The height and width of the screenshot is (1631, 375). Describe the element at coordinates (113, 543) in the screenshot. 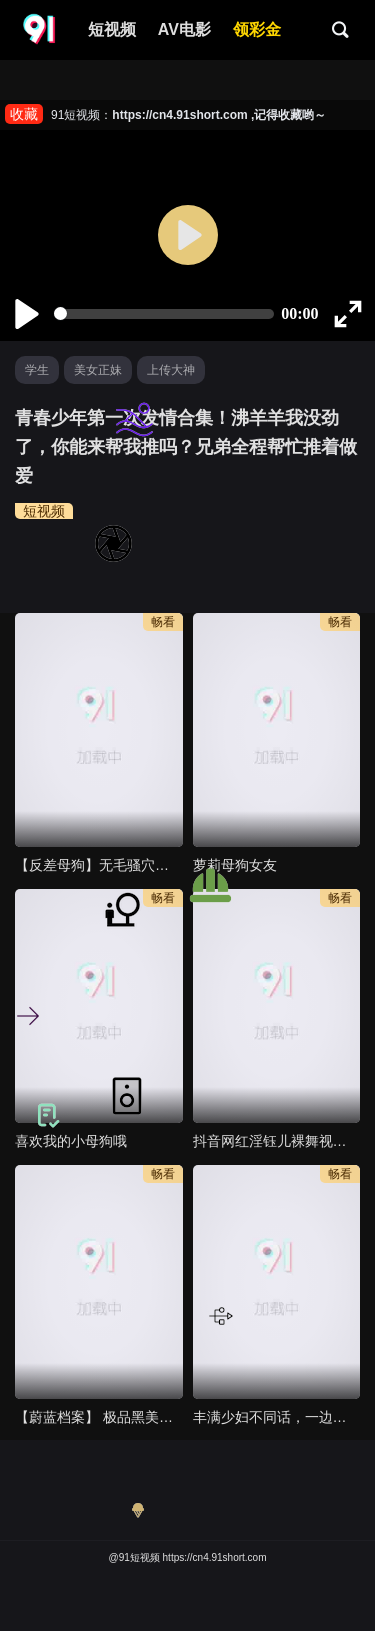

I see `open camera settings` at that location.